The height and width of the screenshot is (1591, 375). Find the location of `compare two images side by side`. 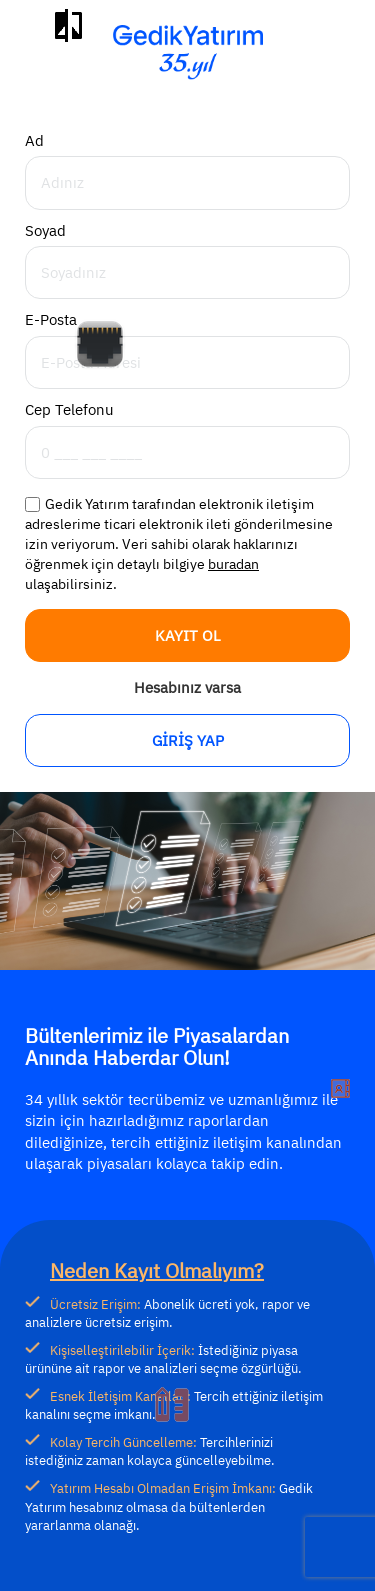

compare two images side by side is located at coordinates (68, 25).